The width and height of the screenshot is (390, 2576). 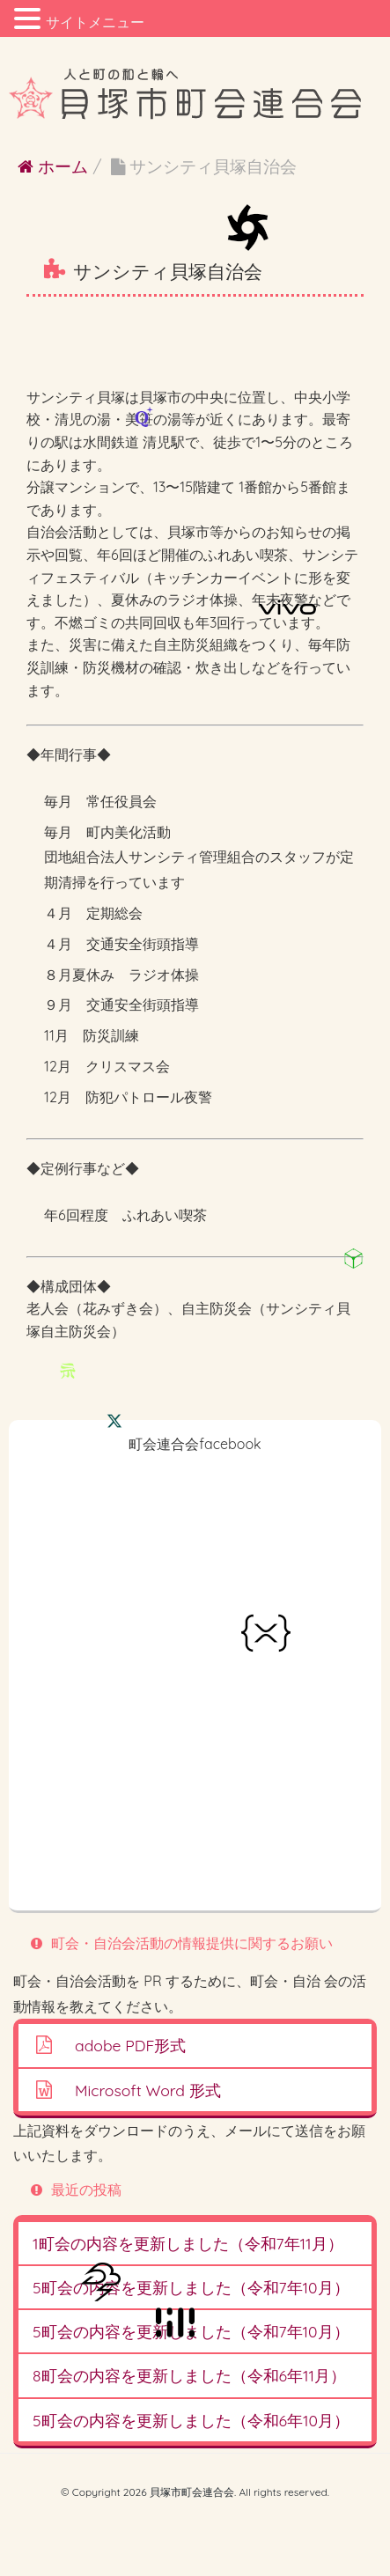 What do you see at coordinates (353, 1258) in the screenshot?
I see `IPFS (InterPlanetary File System) logo` at bounding box center [353, 1258].